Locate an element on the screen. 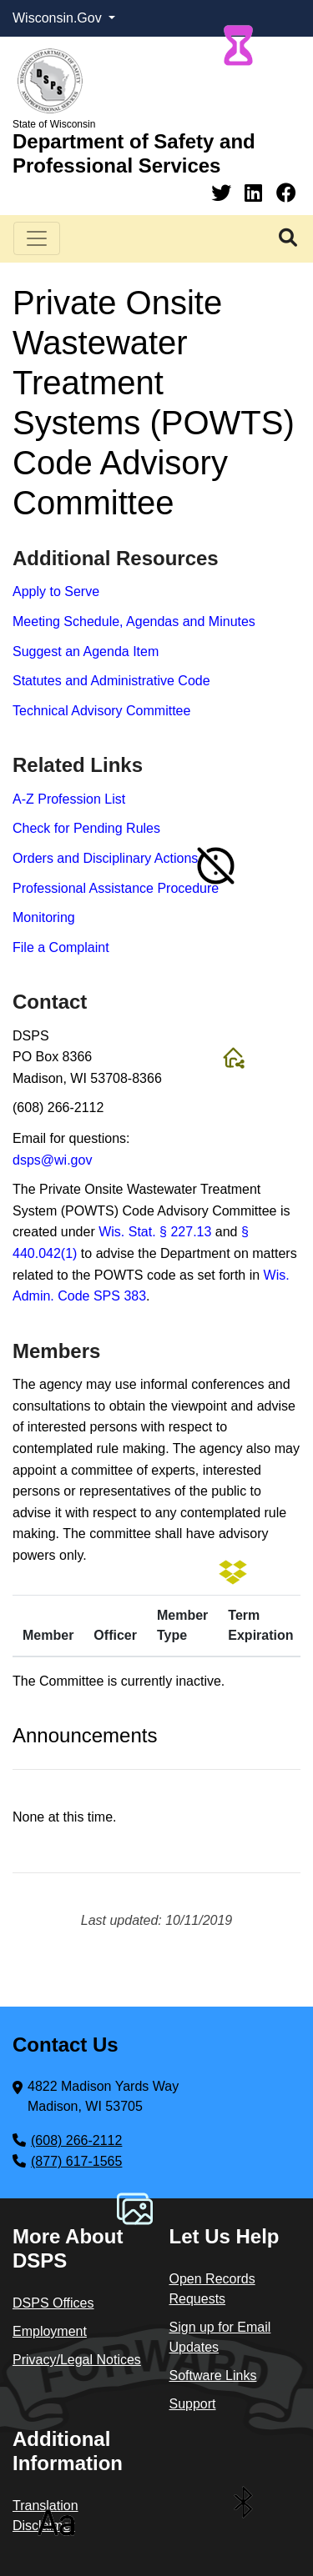 Image resolution: width=313 pixels, height=2576 pixels. share your home address or location is located at coordinates (233, 1057).